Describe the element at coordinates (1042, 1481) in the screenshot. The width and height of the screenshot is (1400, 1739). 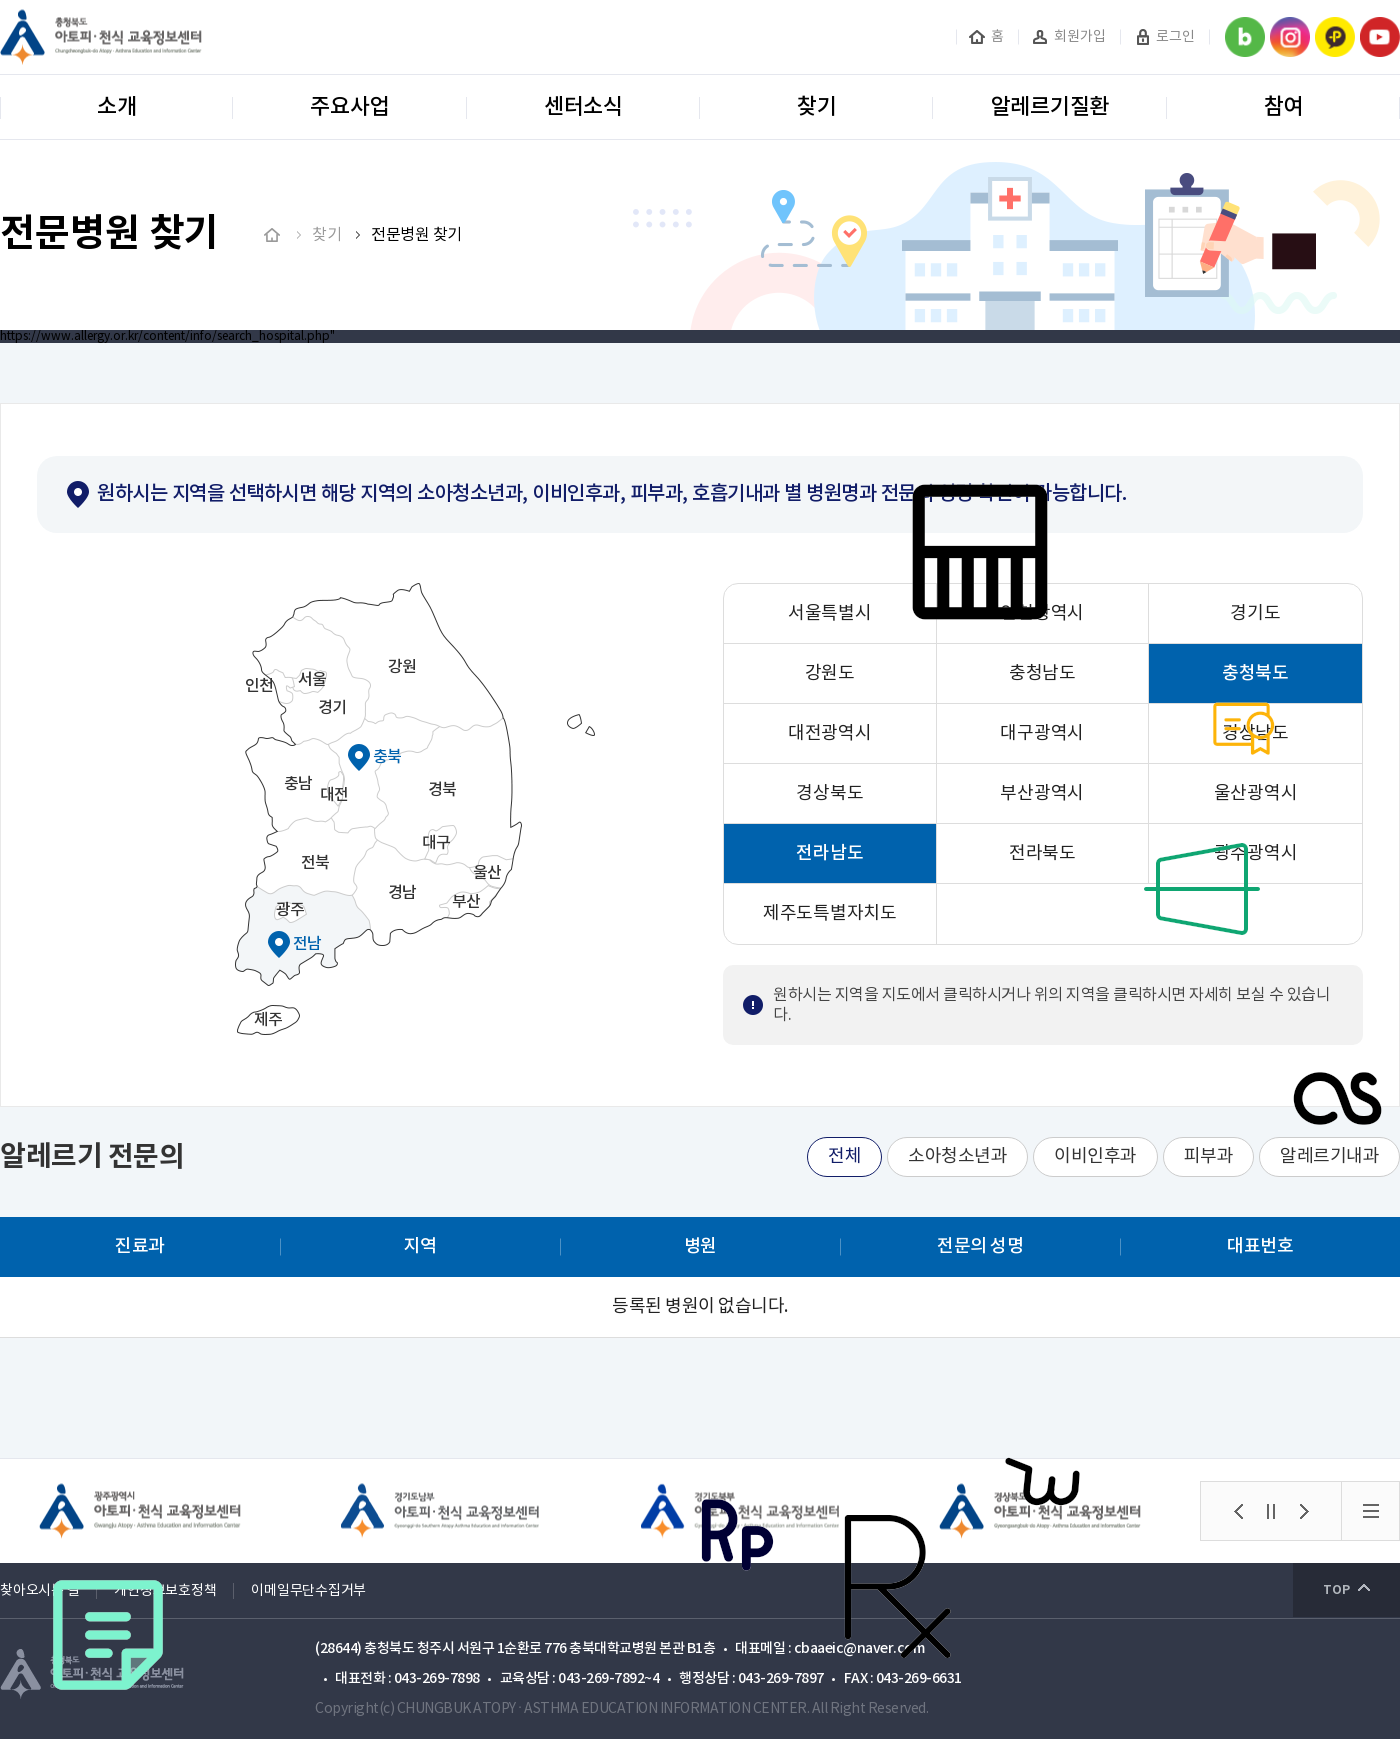
I see `open the Wish shopping app` at that location.